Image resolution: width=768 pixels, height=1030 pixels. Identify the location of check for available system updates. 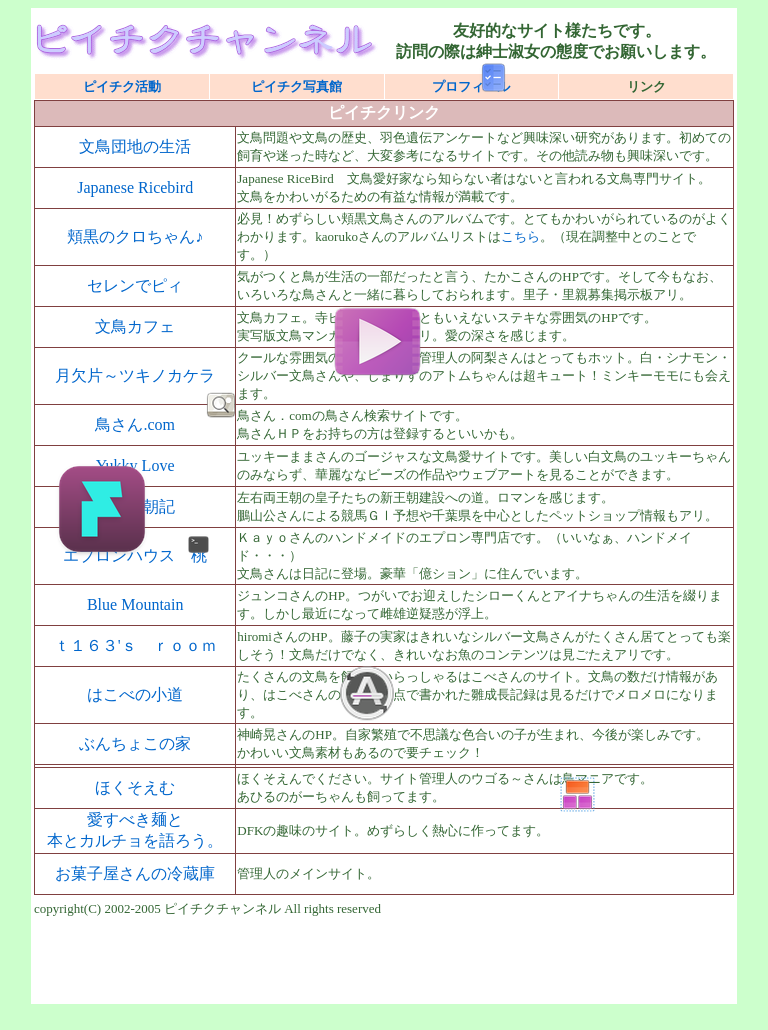
(367, 693).